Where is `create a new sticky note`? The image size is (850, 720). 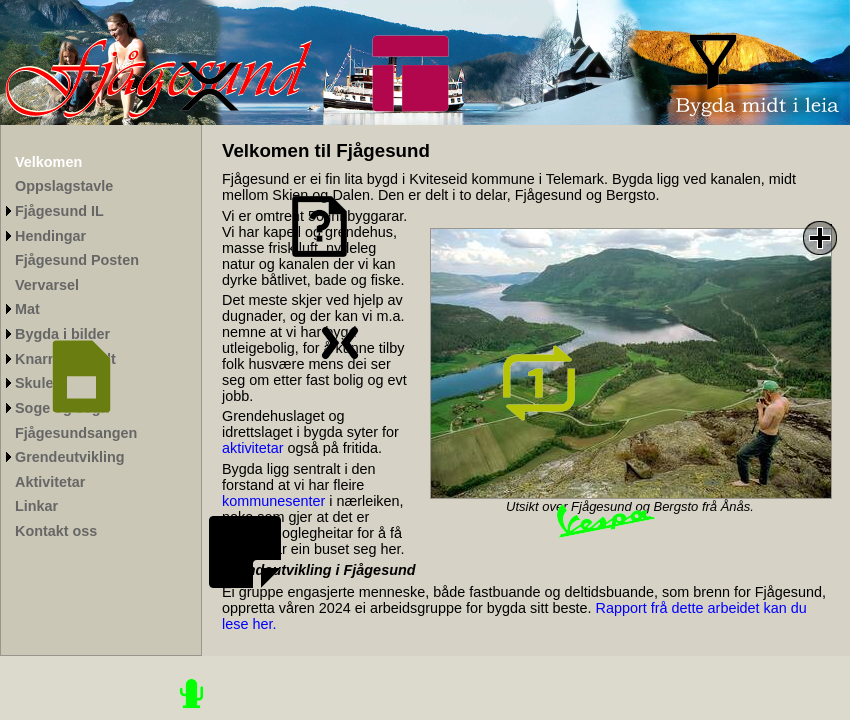
create a new sticky note is located at coordinates (245, 552).